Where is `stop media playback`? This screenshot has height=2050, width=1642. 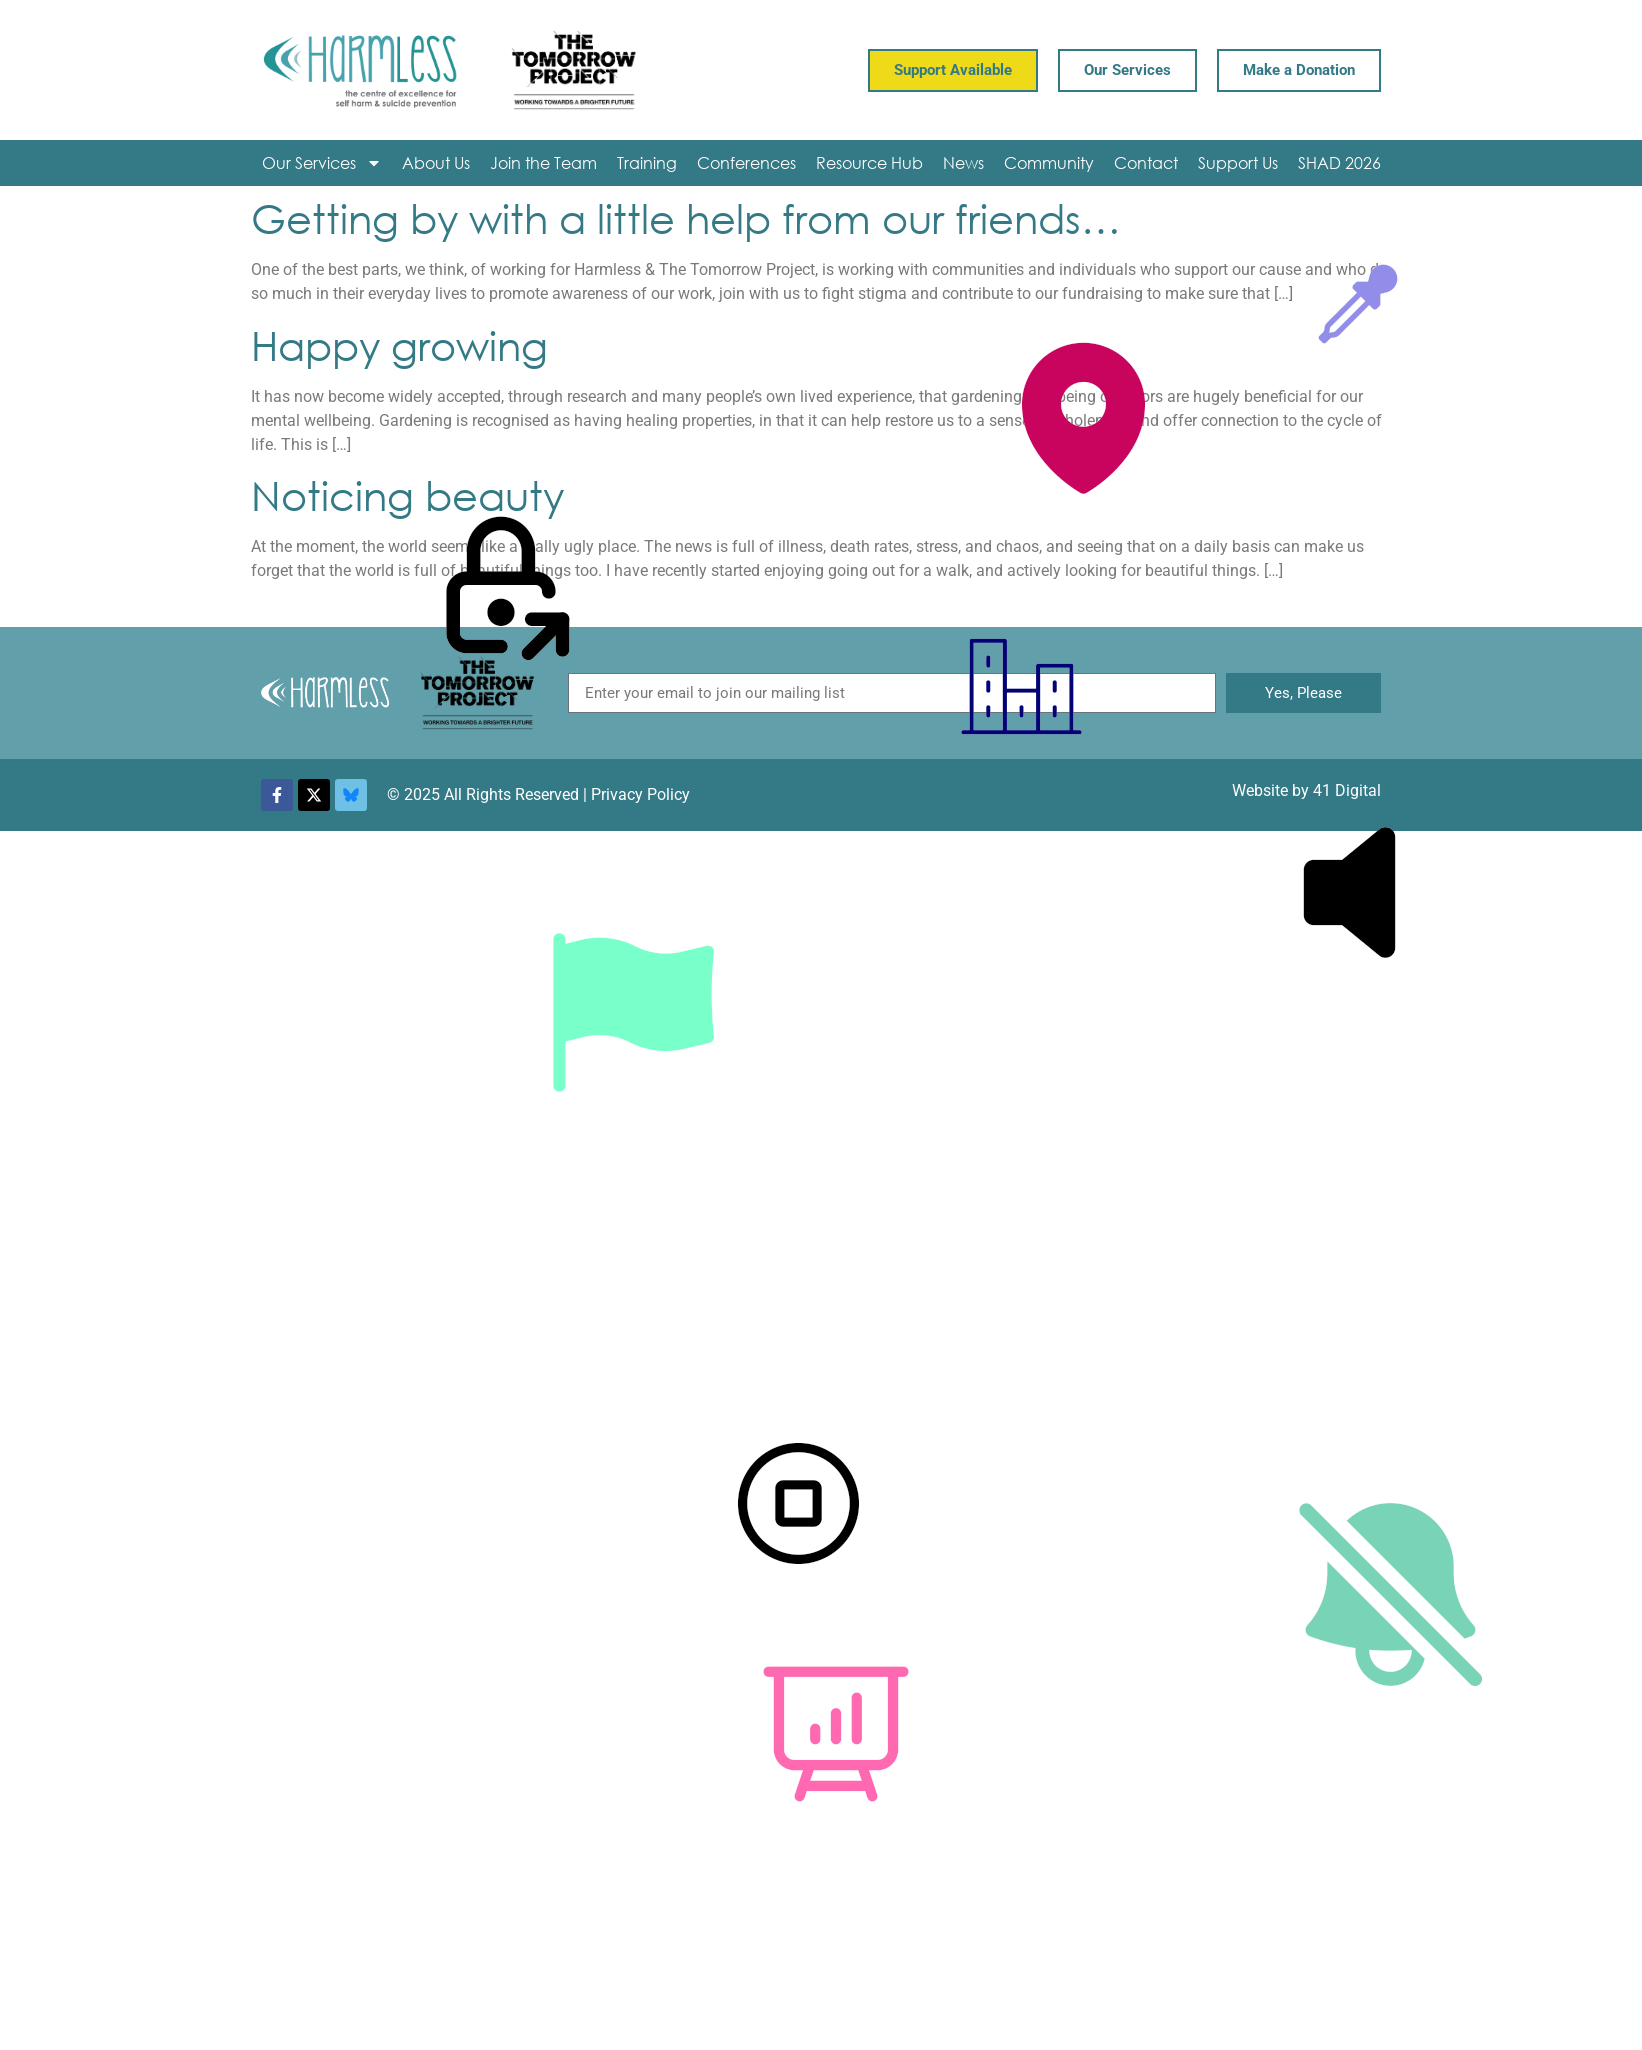
stop media playback is located at coordinates (798, 1503).